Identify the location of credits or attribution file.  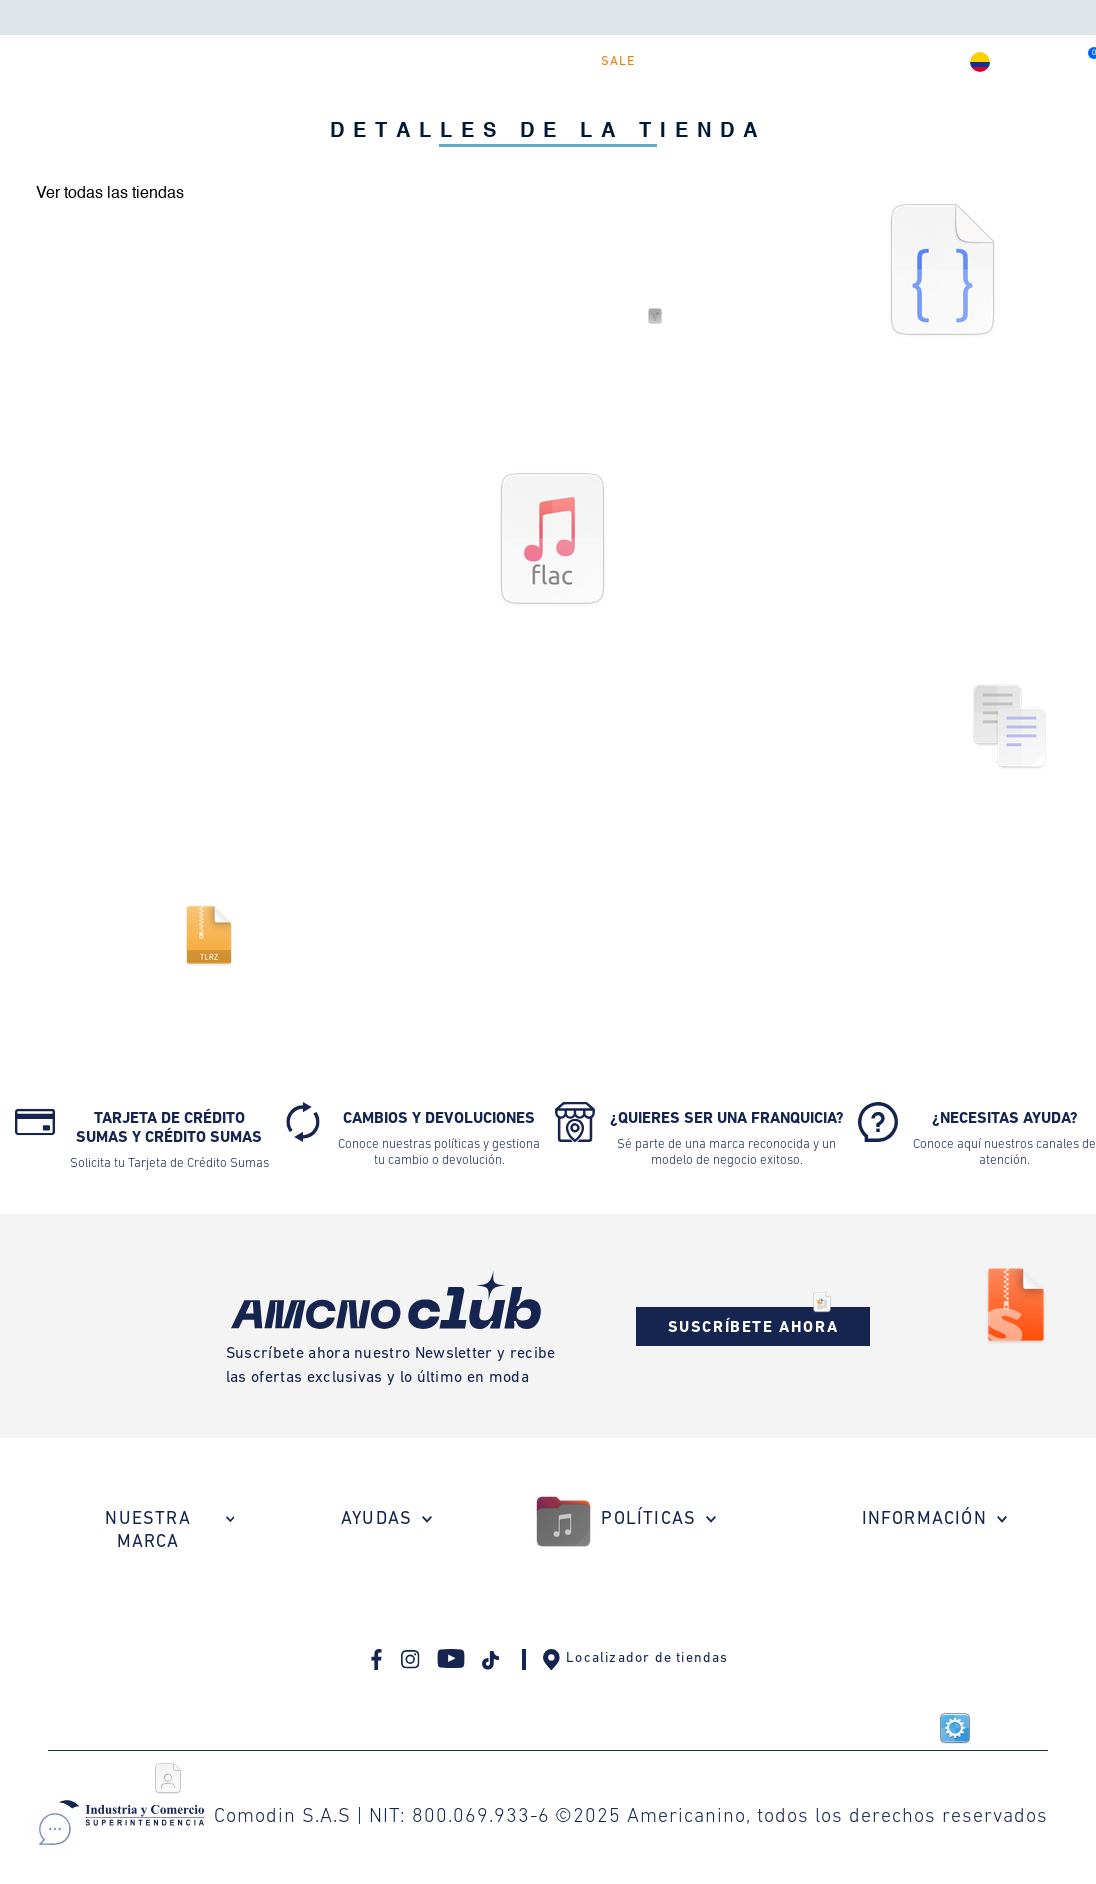
(168, 1778).